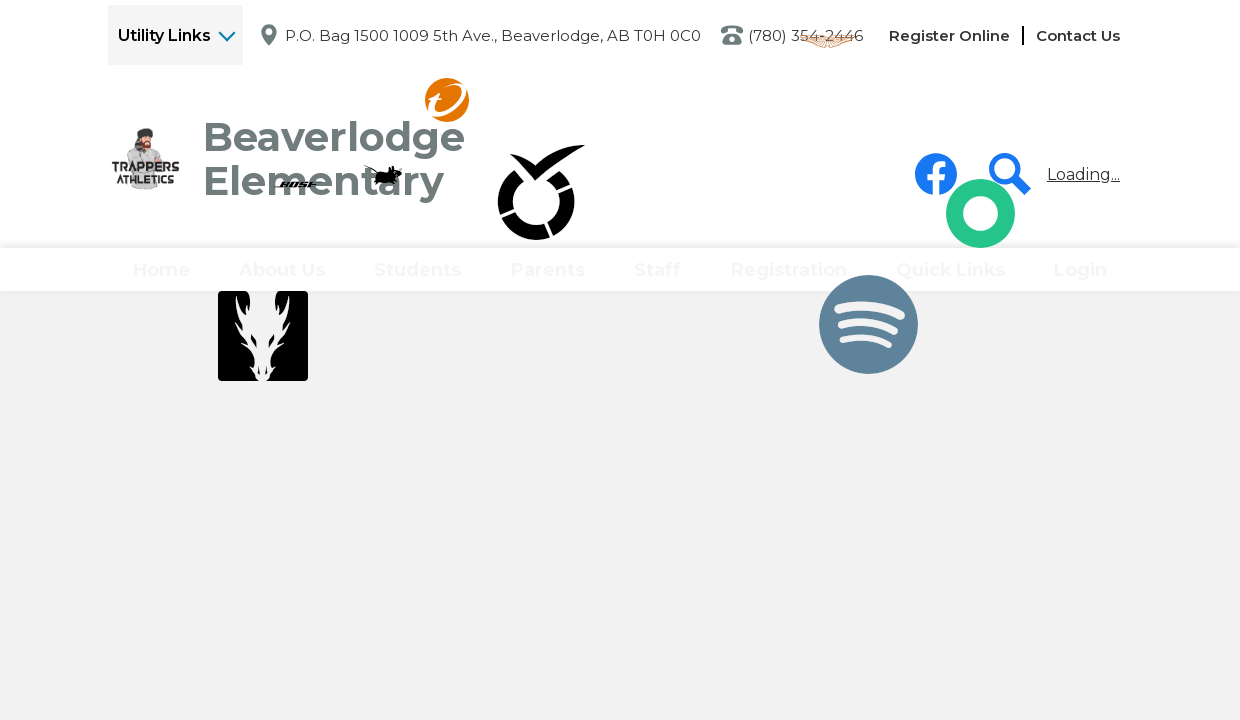  Describe the element at coordinates (868, 324) in the screenshot. I see `open Spotify` at that location.